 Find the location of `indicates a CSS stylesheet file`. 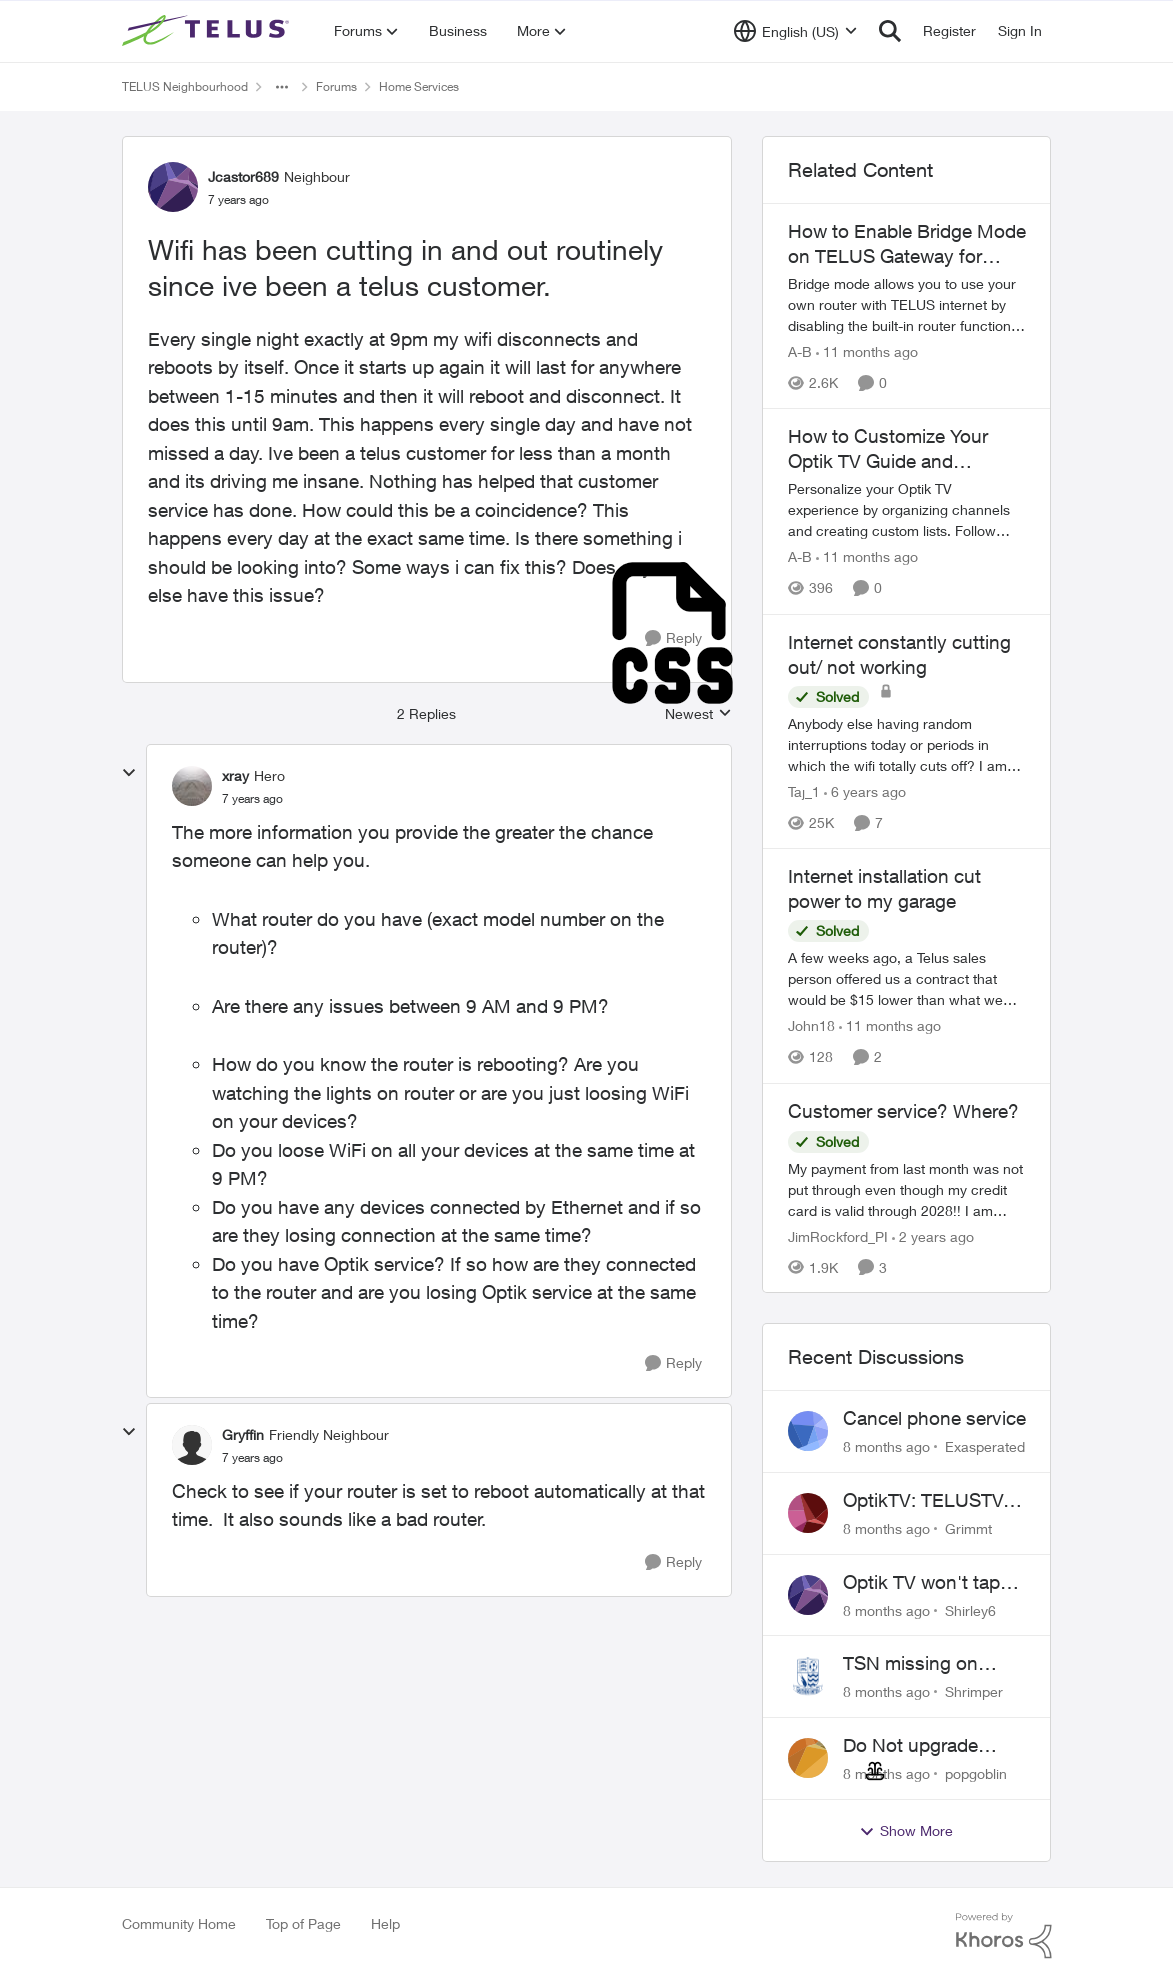

indicates a CSS stylesheet file is located at coordinates (669, 633).